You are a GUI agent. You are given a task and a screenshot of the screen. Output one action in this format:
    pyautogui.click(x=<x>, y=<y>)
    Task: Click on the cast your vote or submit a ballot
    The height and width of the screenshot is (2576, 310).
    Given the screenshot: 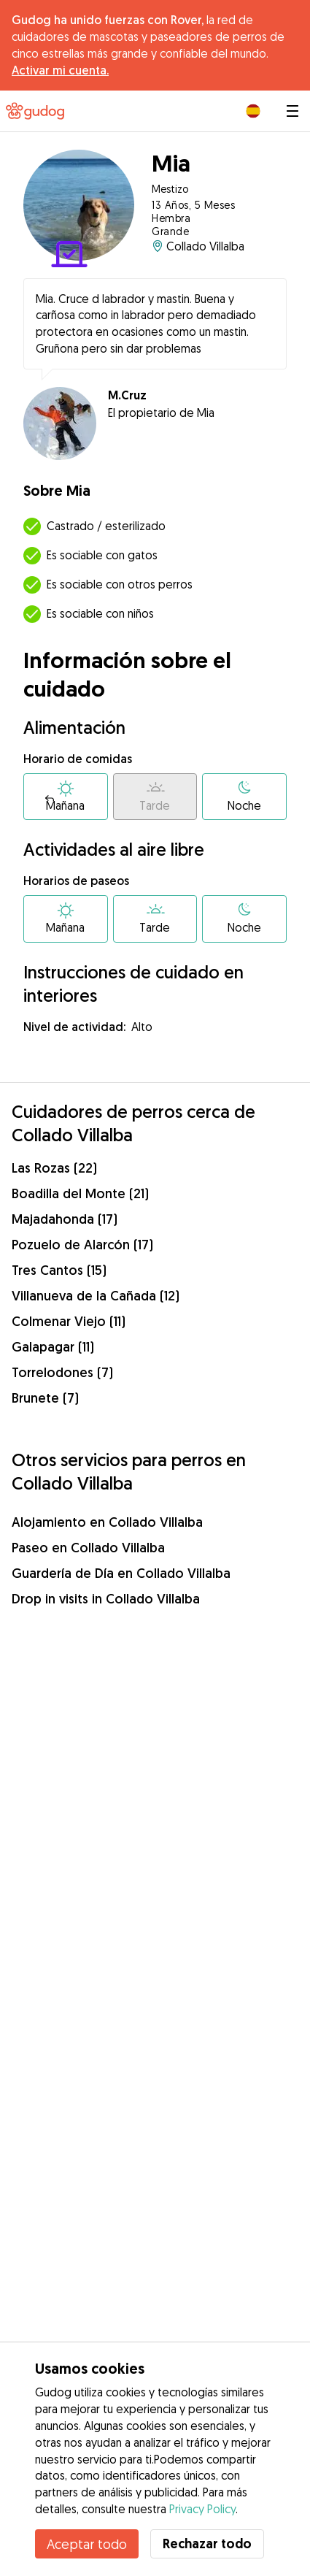 What is the action you would take?
    pyautogui.click(x=69, y=254)
    